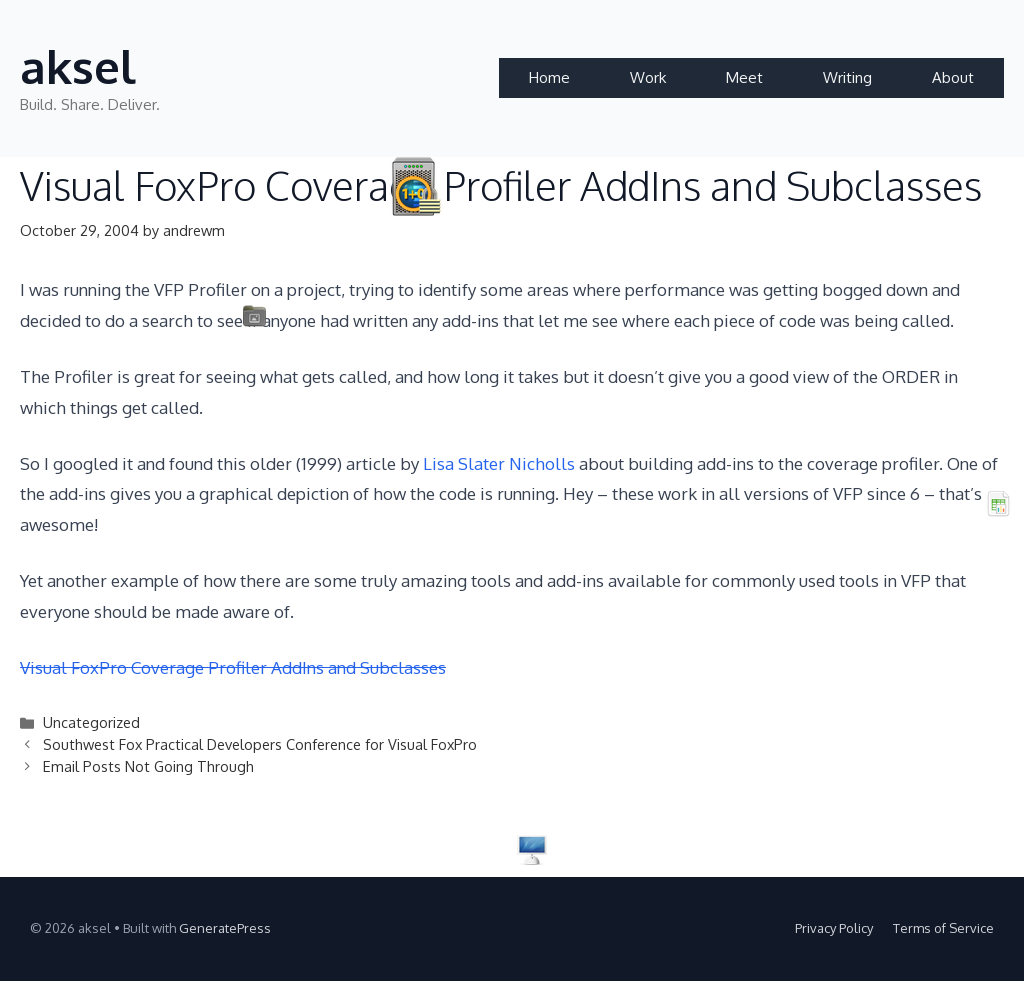 The width and height of the screenshot is (1024, 981). What do you see at coordinates (998, 503) in the screenshot?
I see `open a spreadsheet file` at bounding box center [998, 503].